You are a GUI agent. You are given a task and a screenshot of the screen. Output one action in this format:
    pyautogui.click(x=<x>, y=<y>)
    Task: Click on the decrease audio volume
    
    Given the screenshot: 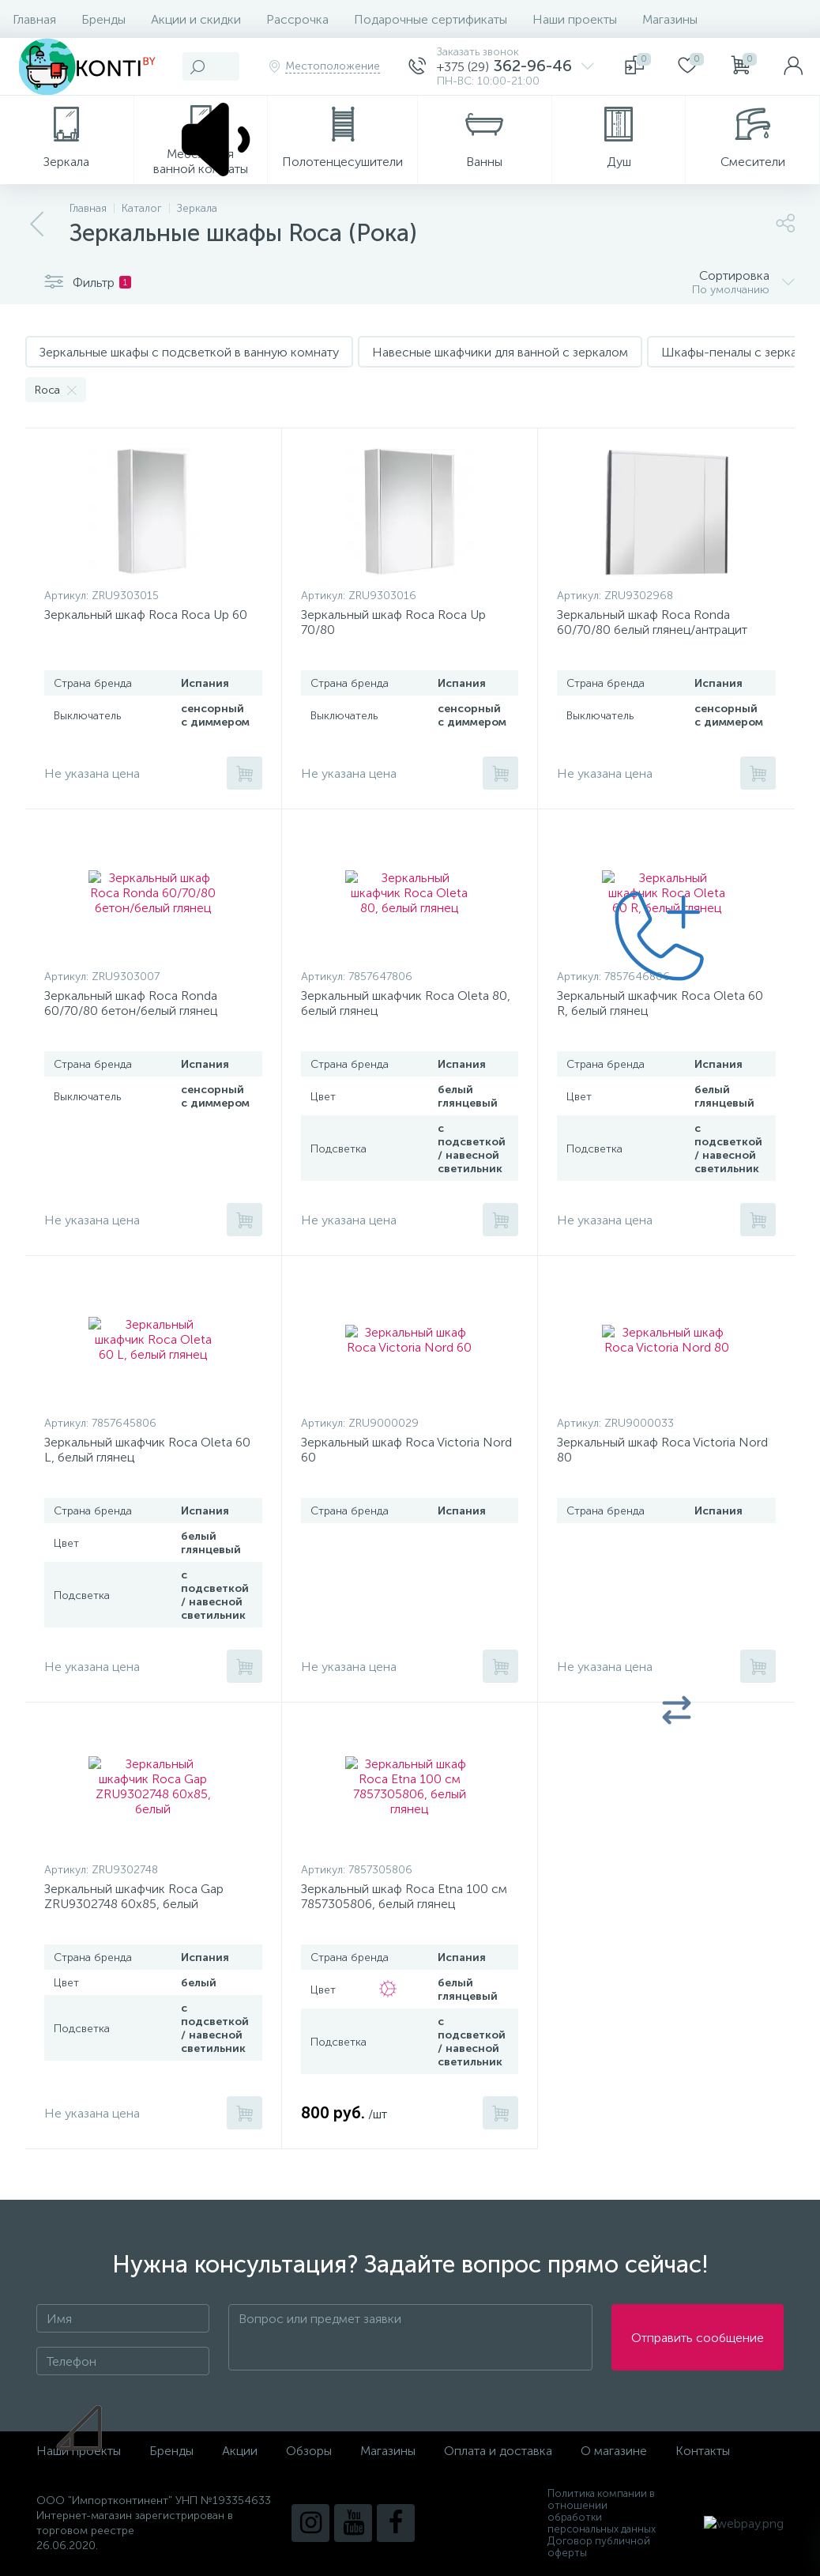 What is the action you would take?
    pyautogui.click(x=218, y=139)
    